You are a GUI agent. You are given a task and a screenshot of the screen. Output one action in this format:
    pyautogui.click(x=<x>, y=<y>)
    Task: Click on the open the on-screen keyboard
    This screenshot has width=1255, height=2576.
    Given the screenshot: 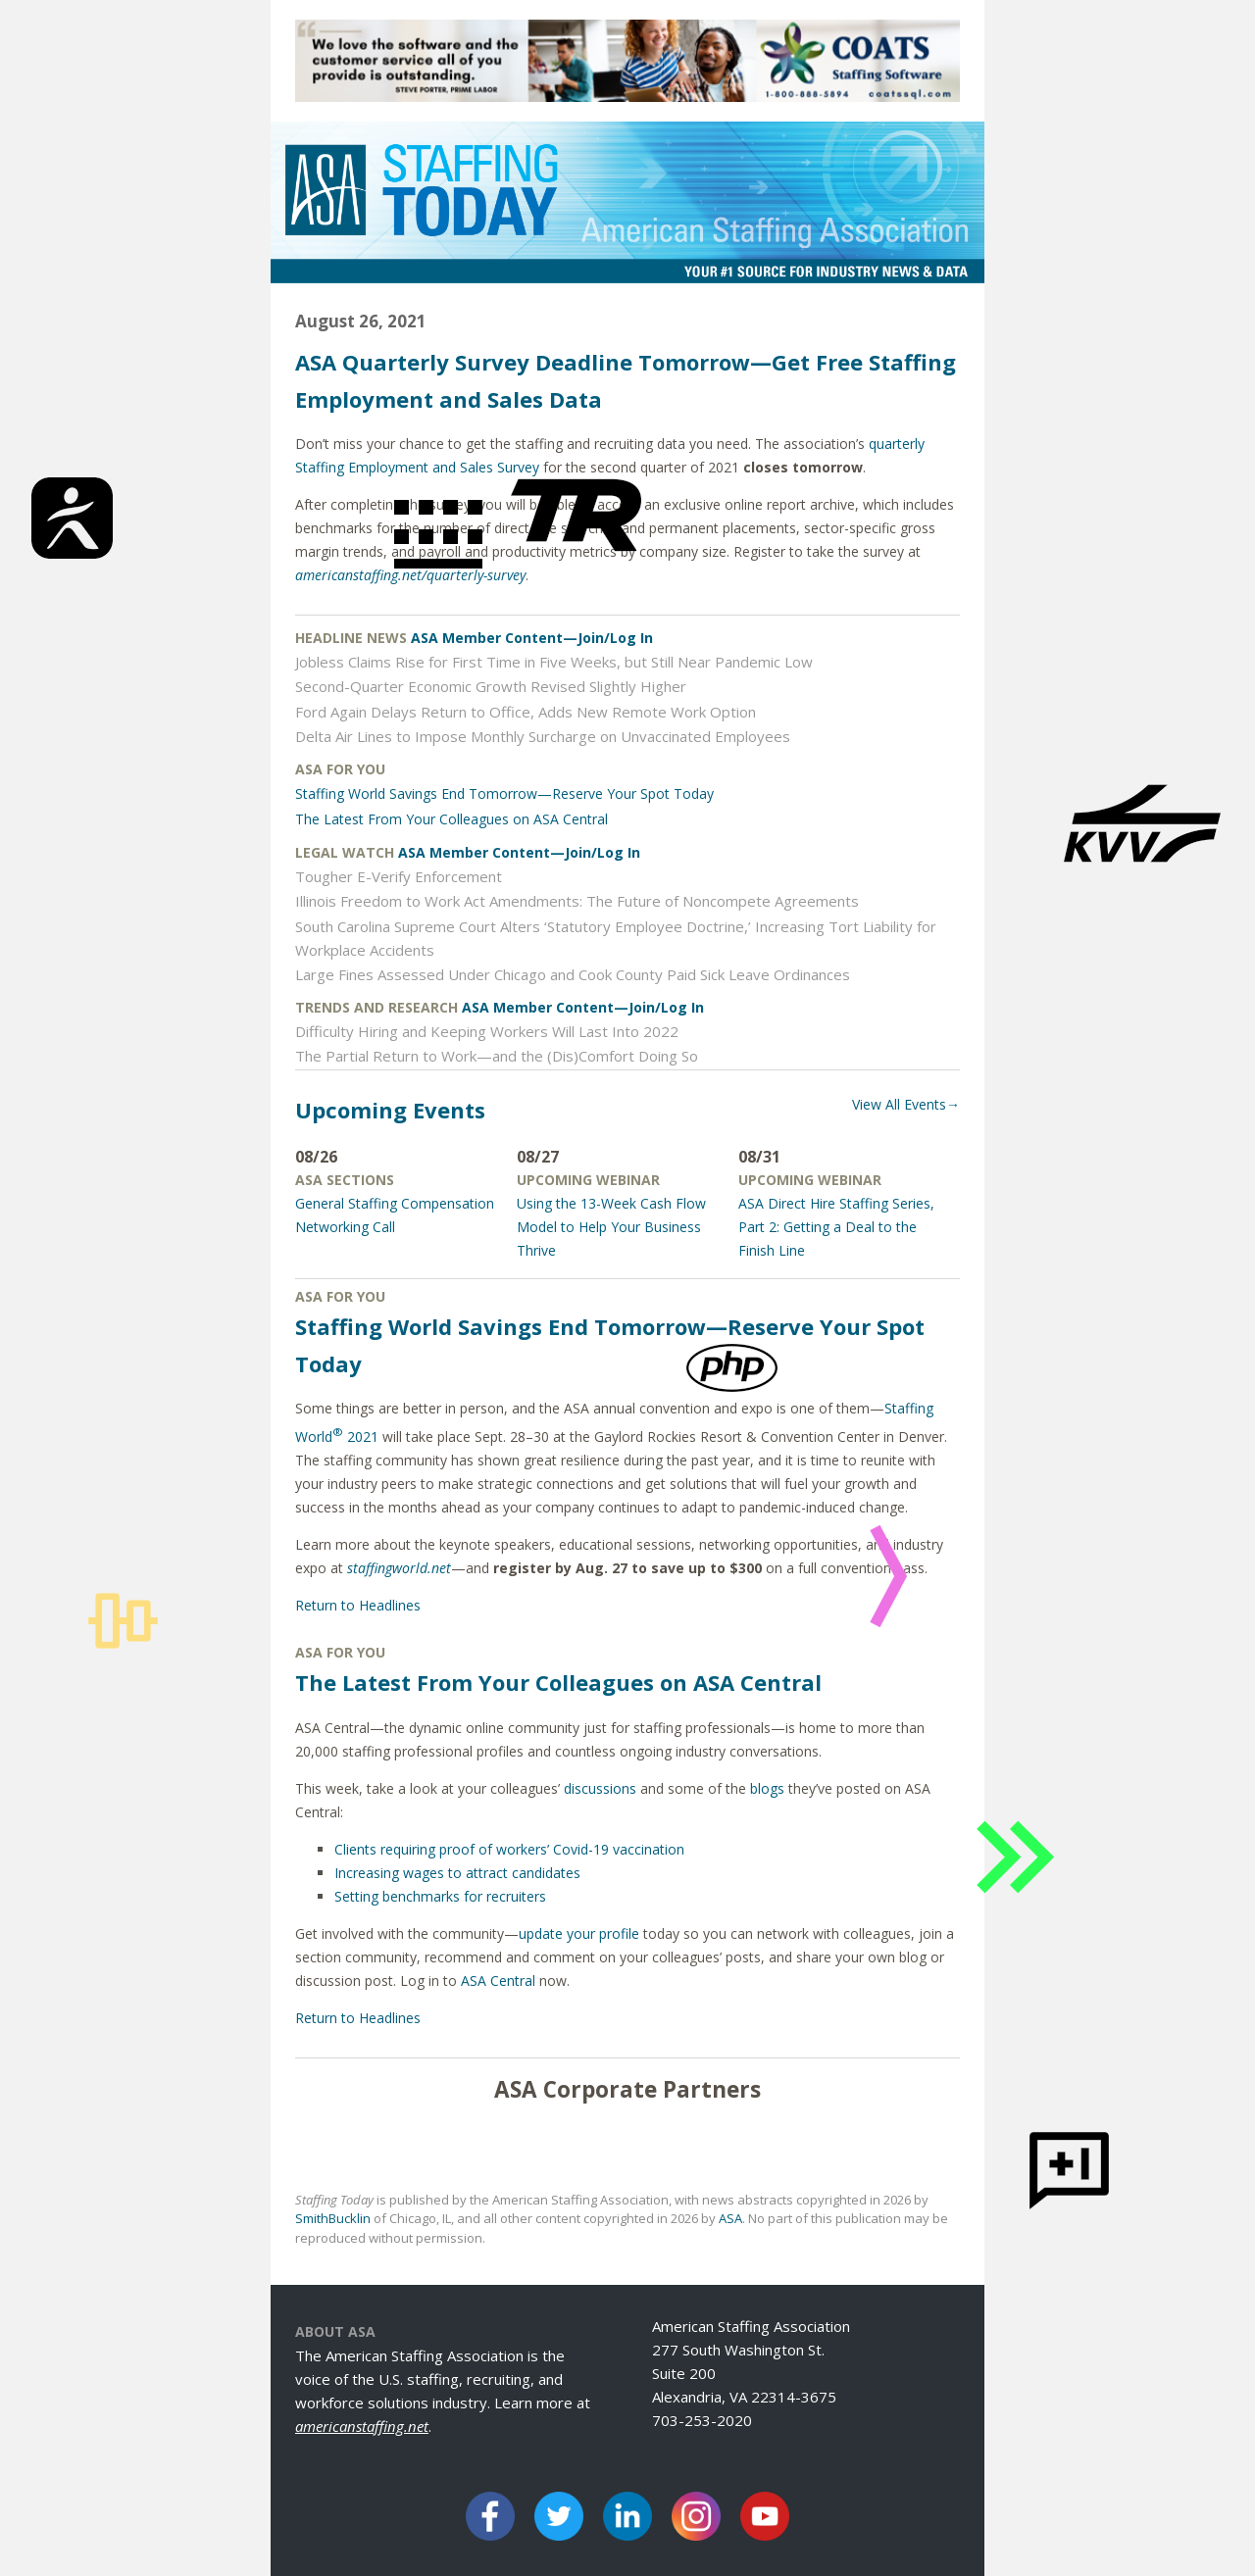 What is the action you would take?
    pyautogui.click(x=438, y=534)
    